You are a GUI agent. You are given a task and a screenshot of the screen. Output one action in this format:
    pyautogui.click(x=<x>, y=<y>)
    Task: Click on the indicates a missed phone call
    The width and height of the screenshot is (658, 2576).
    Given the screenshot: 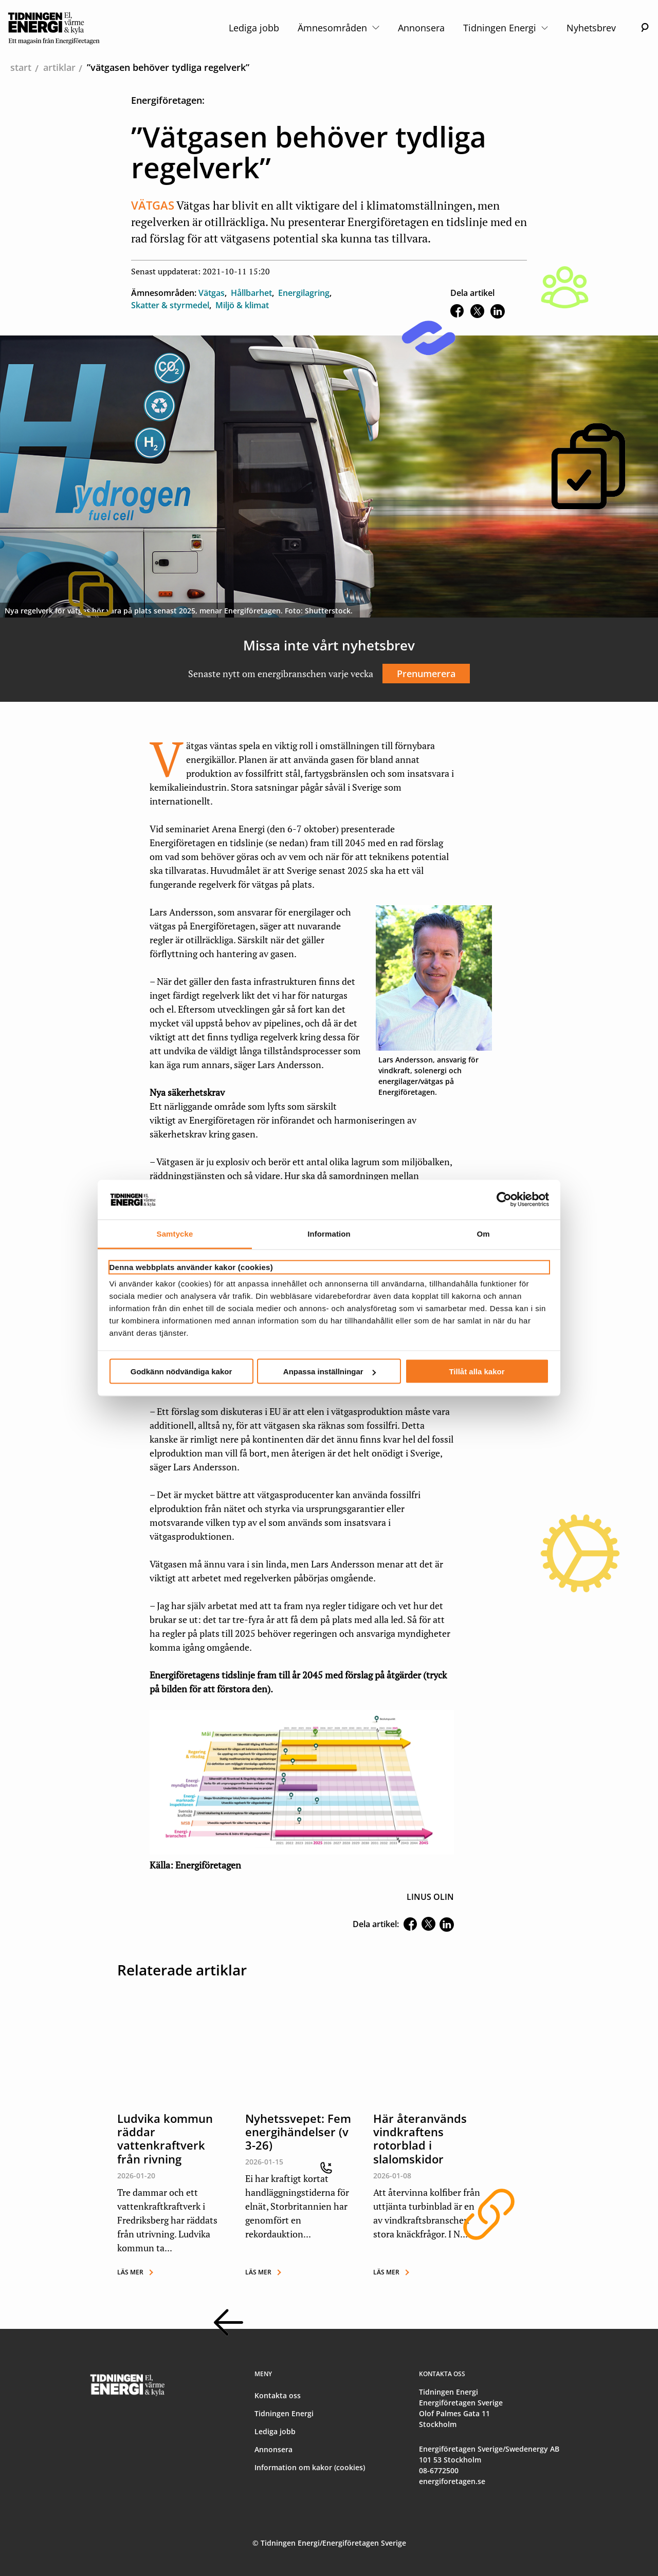 What is the action you would take?
    pyautogui.click(x=326, y=2168)
    